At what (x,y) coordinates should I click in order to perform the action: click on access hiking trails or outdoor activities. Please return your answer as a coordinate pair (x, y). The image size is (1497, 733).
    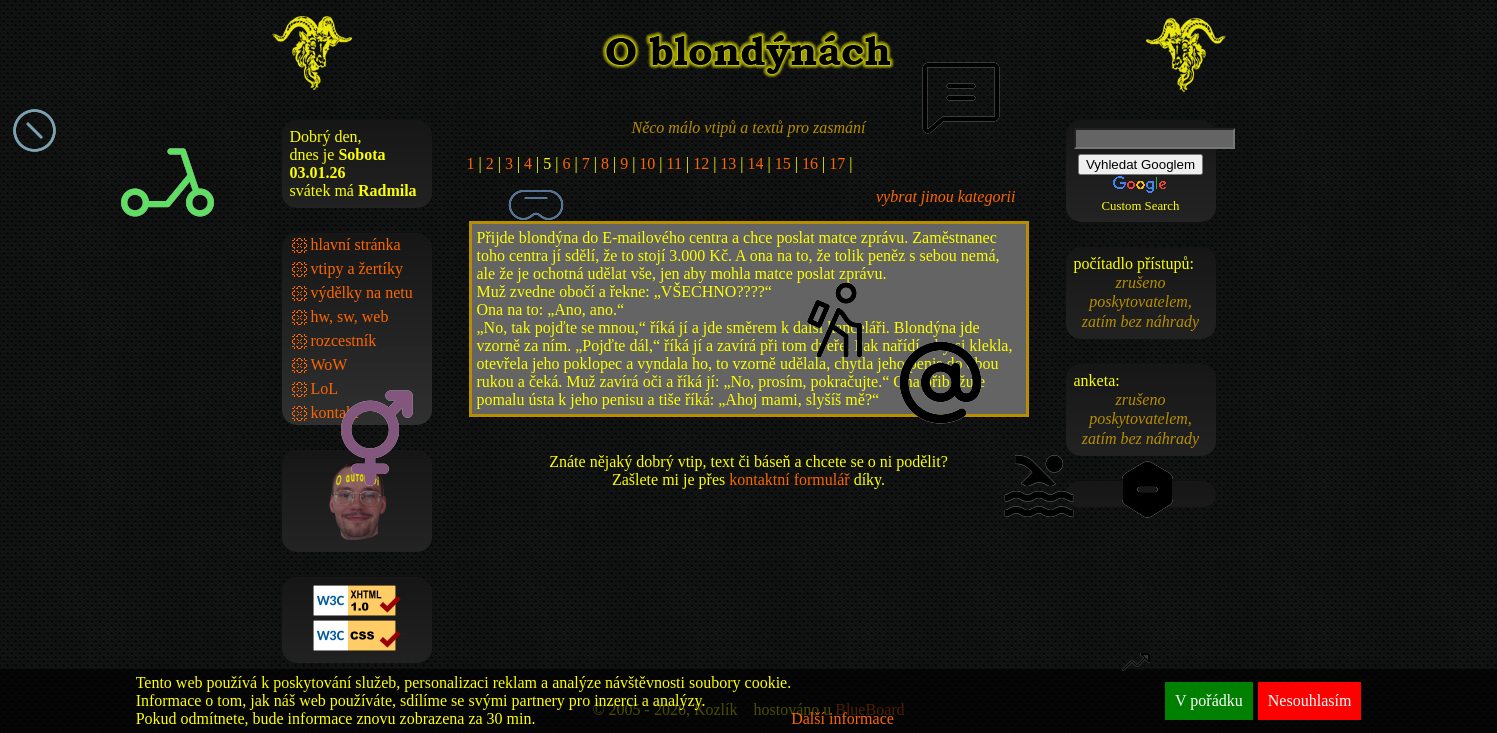
    Looking at the image, I should click on (838, 320).